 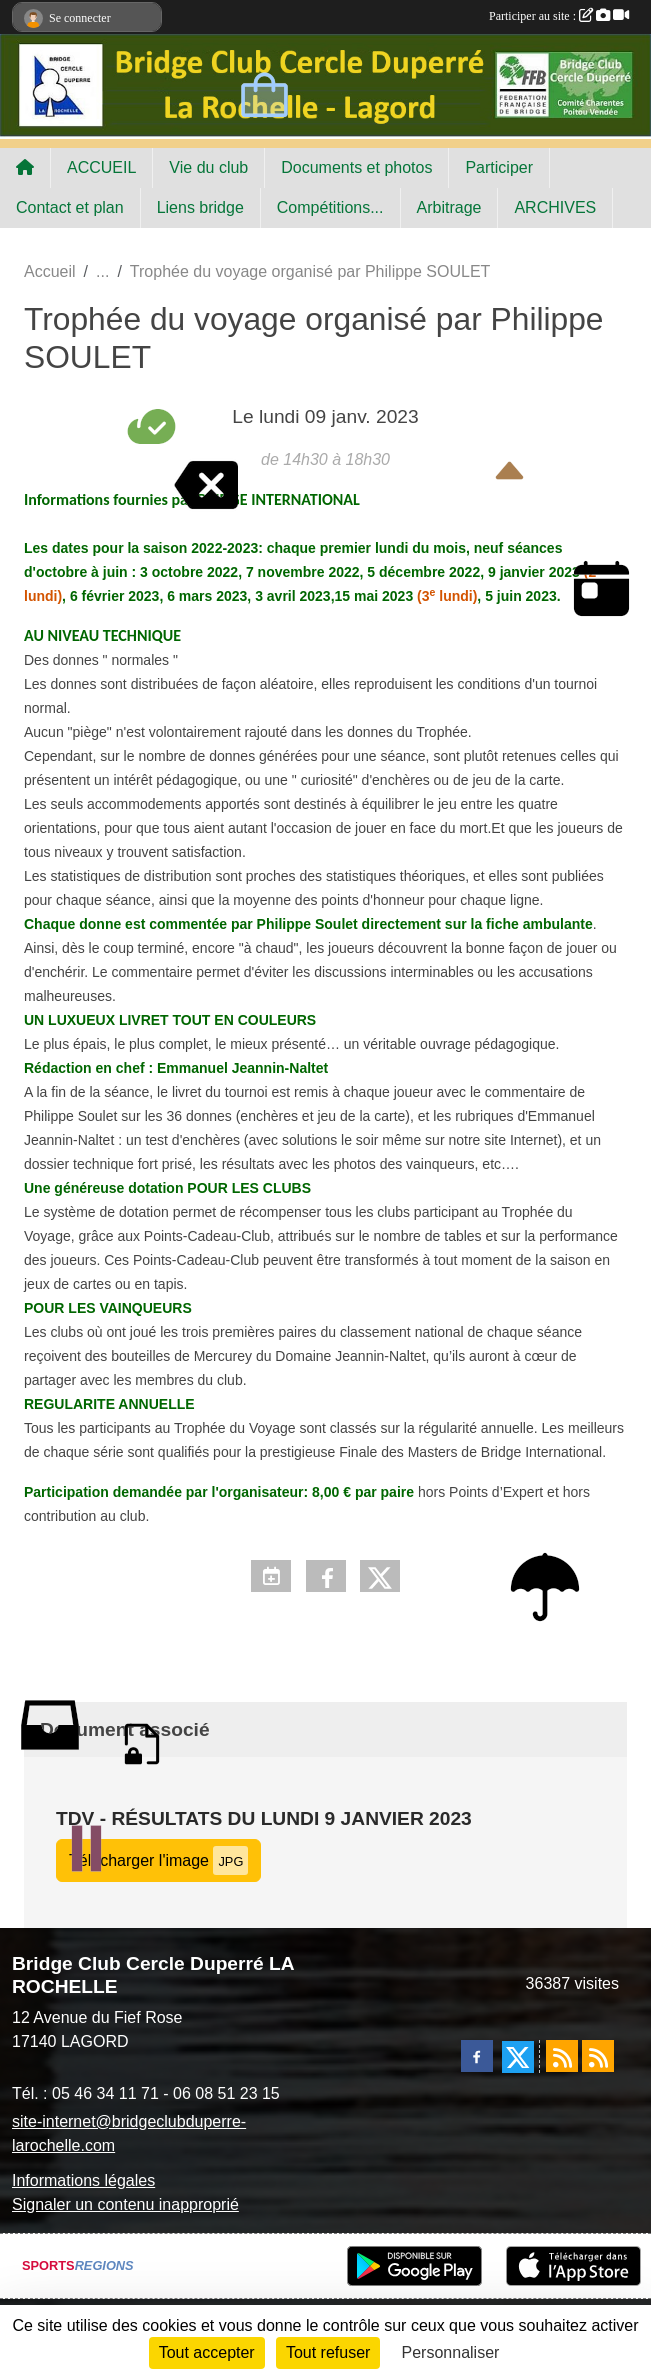 What do you see at coordinates (142, 1744) in the screenshot?
I see `access a password-protected file` at bounding box center [142, 1744].